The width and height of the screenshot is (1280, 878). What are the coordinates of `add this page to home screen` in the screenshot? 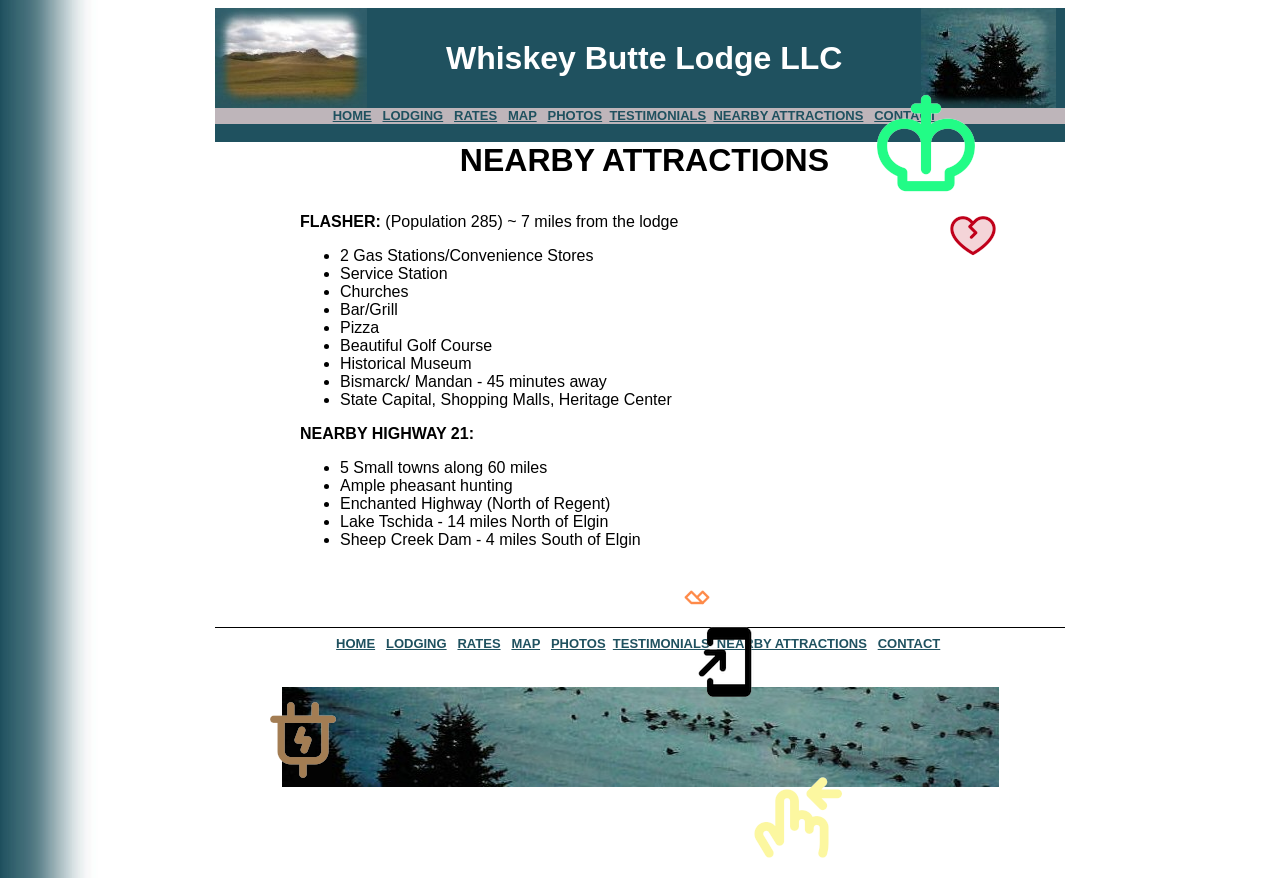 It's located at (726, 662).